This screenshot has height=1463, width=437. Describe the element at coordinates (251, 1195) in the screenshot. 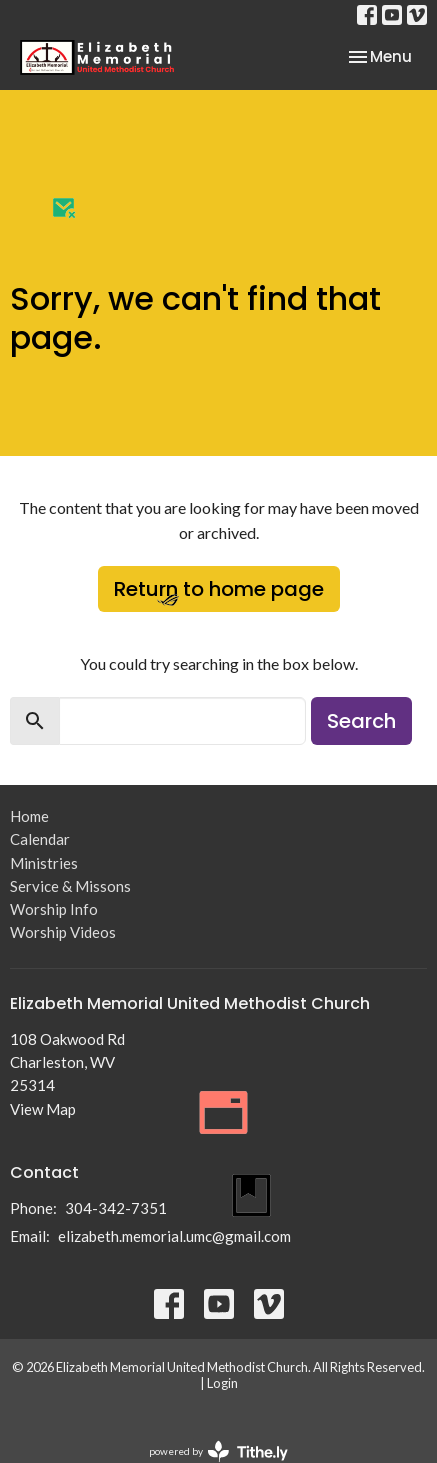

I see `view bookmarked file` at that location.